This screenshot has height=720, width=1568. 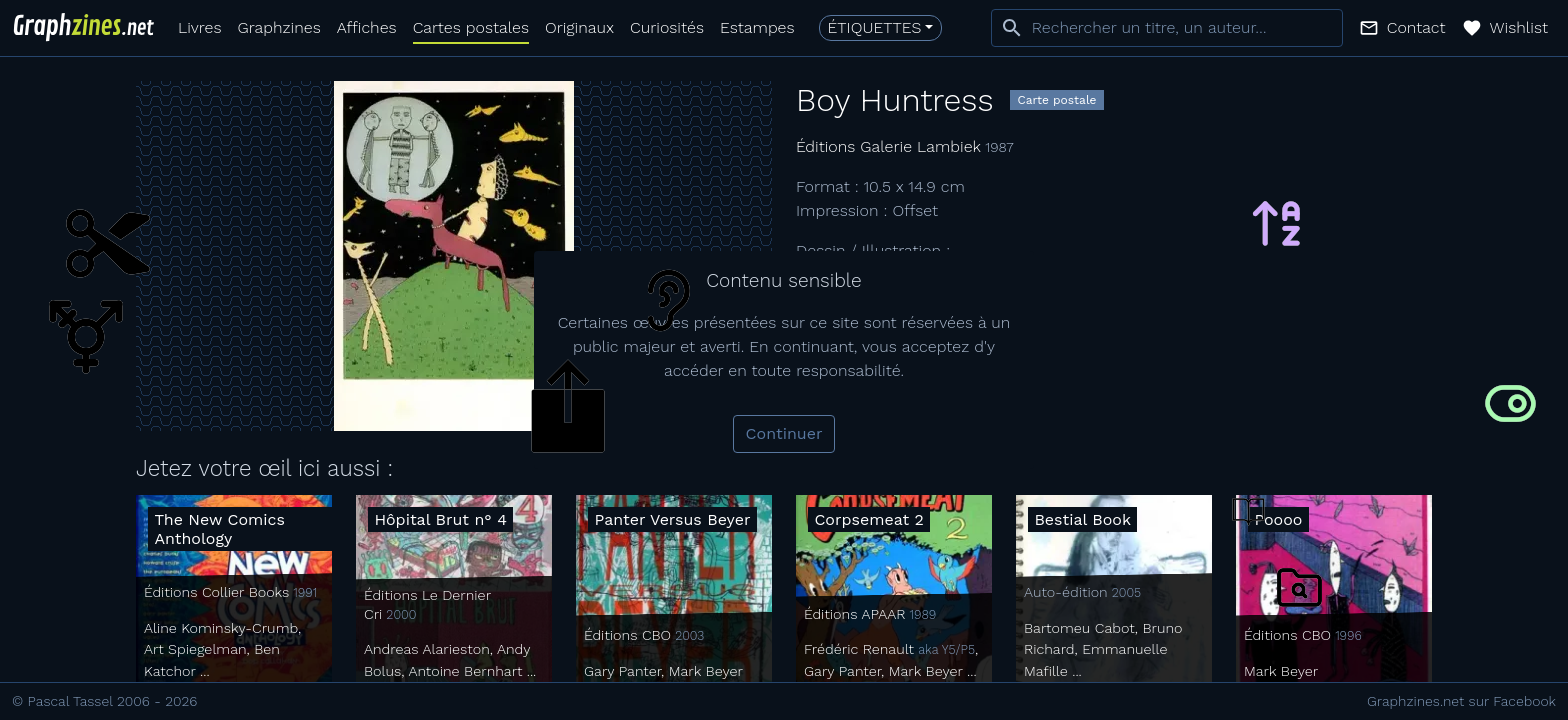 What do you see at coordinates (1510, 403) in the screenshot?
I see `toggle switch in the on/enabled position` at bounding box center [1510, 403].